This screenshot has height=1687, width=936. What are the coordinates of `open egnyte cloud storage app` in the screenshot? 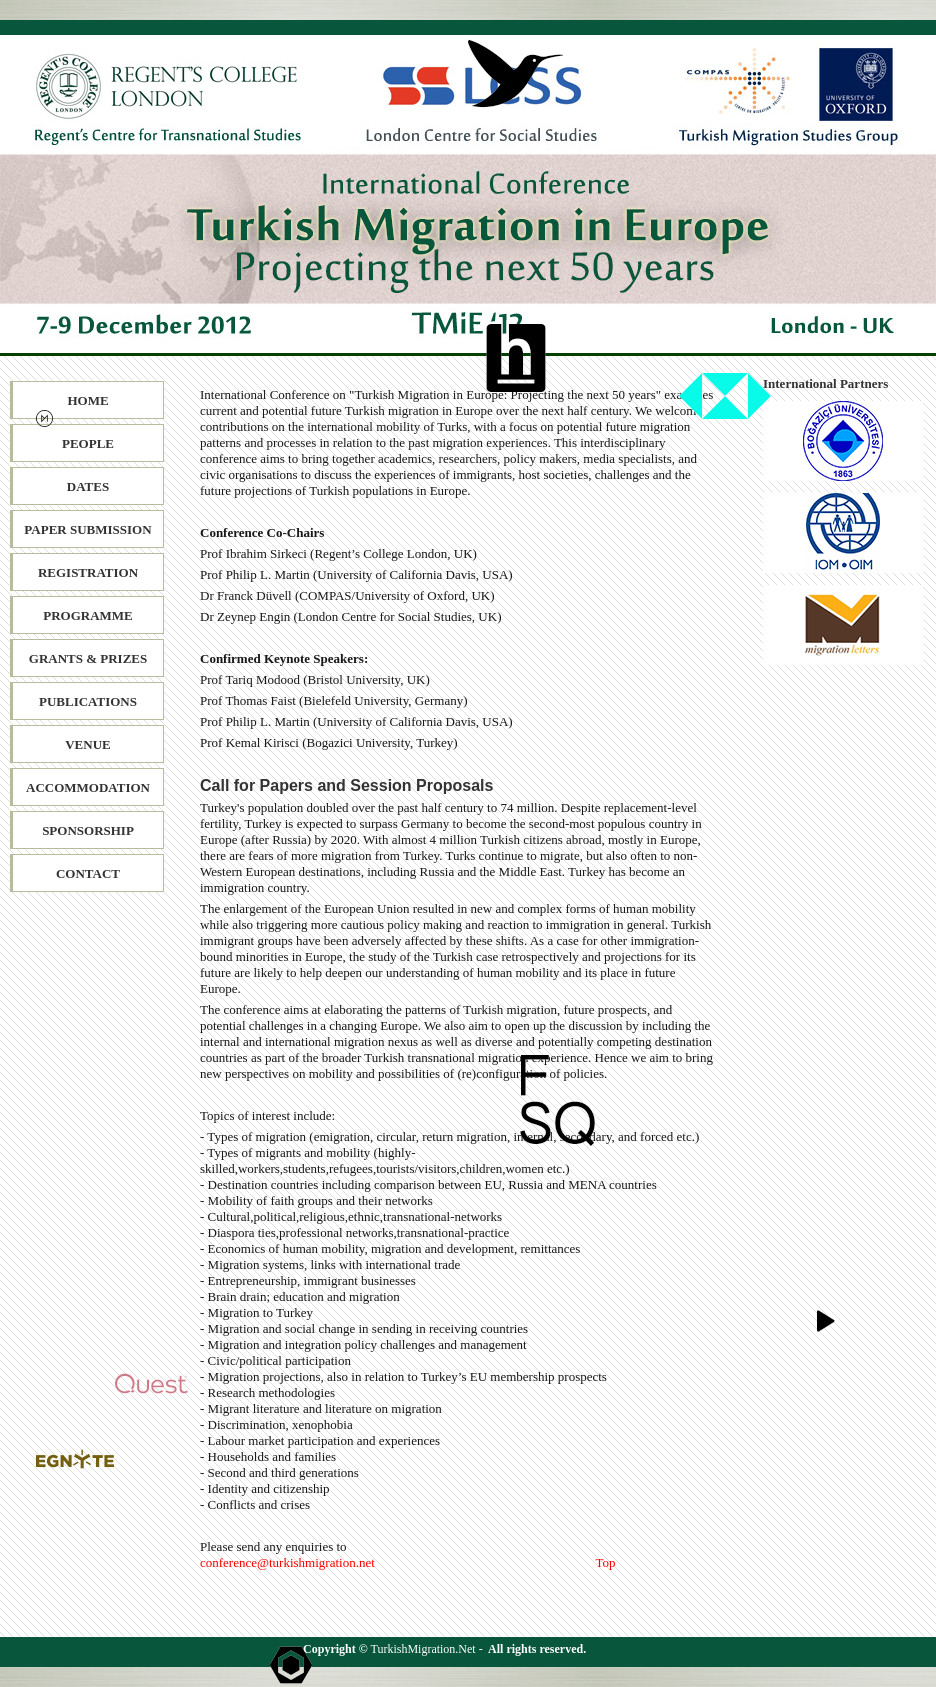 It's located at (75, 1459).